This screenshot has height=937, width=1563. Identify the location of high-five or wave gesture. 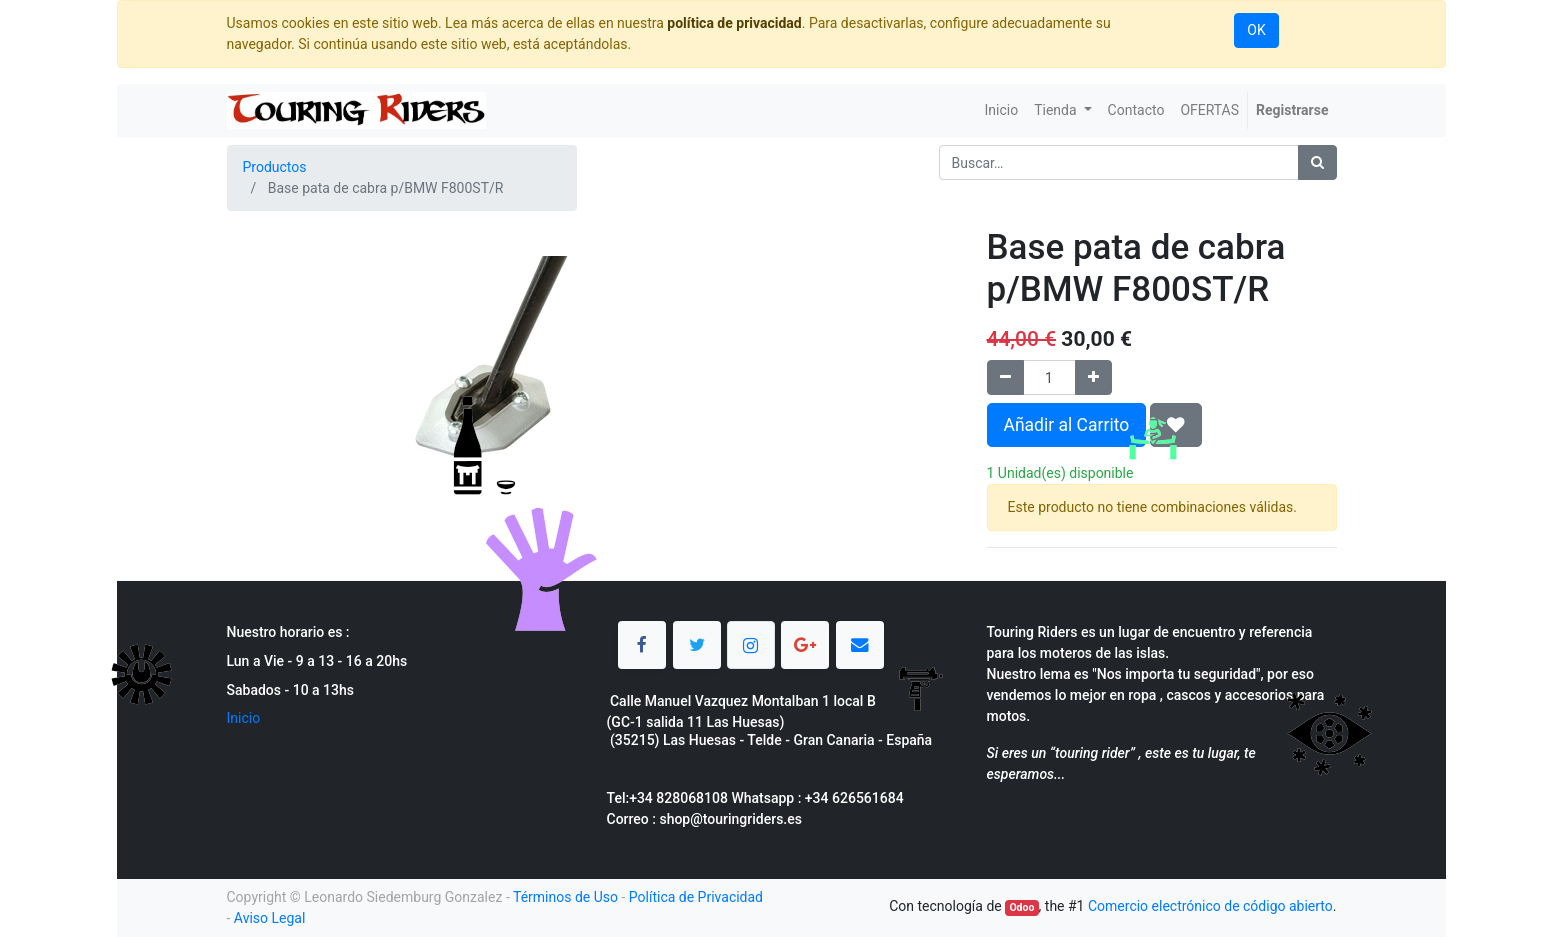
(539, 569).